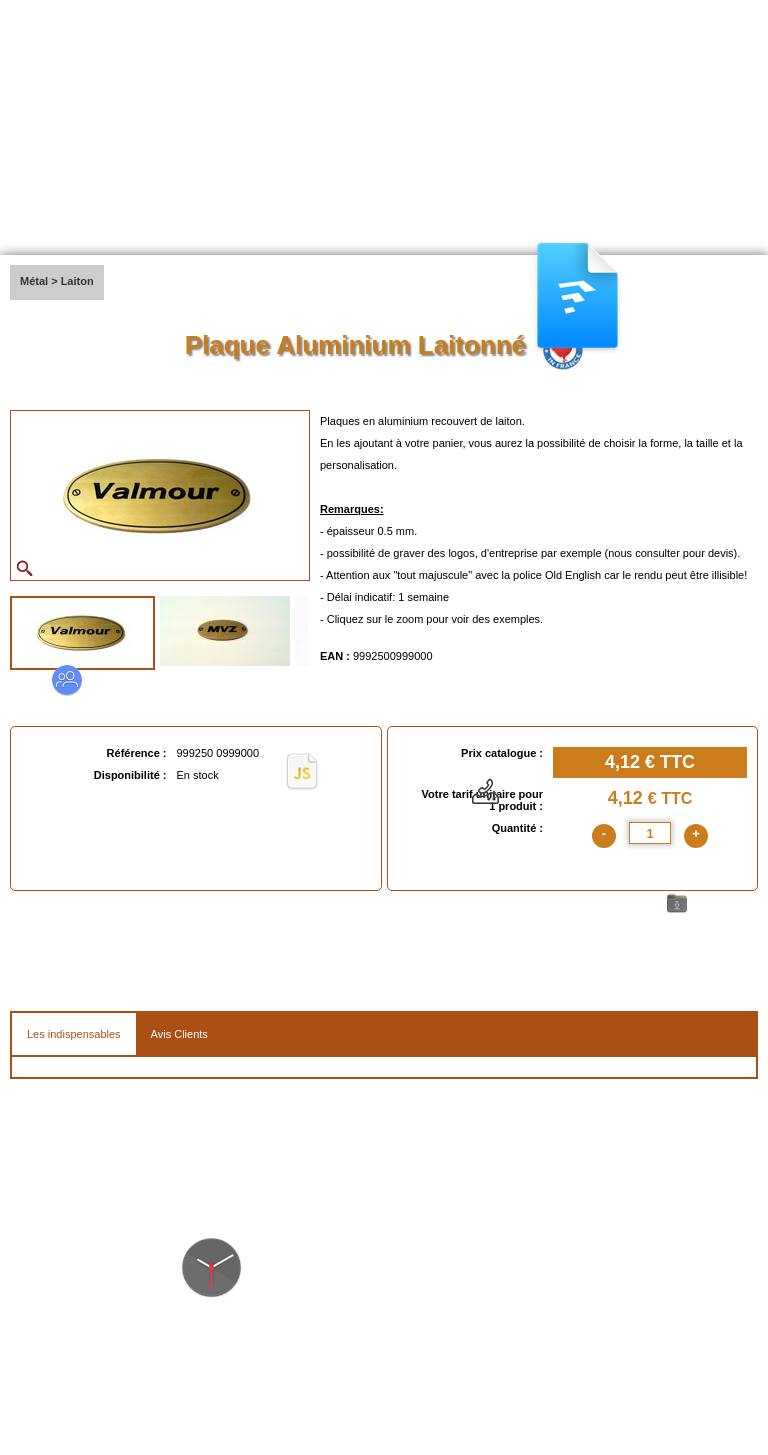 This screenshot has height=1455, width=768. I want to click on indicates a javascript source file, so click(302, 771).